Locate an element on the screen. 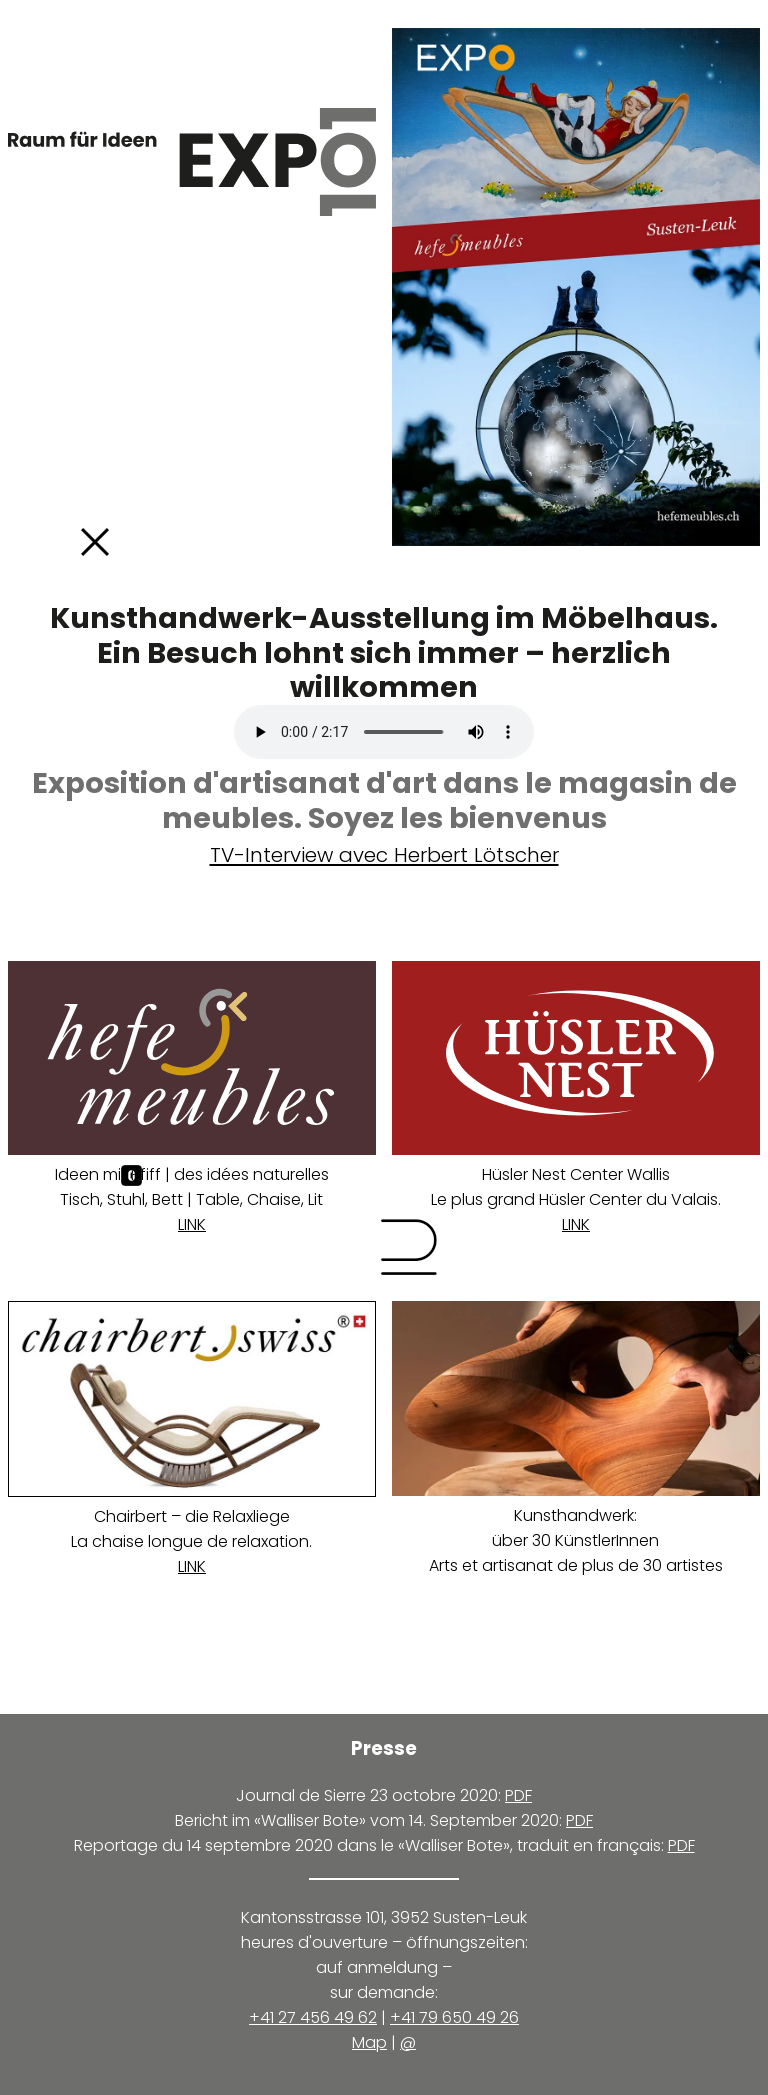  indicates a superset relationship in mathematical notation is located at coordinates (407, 1248).